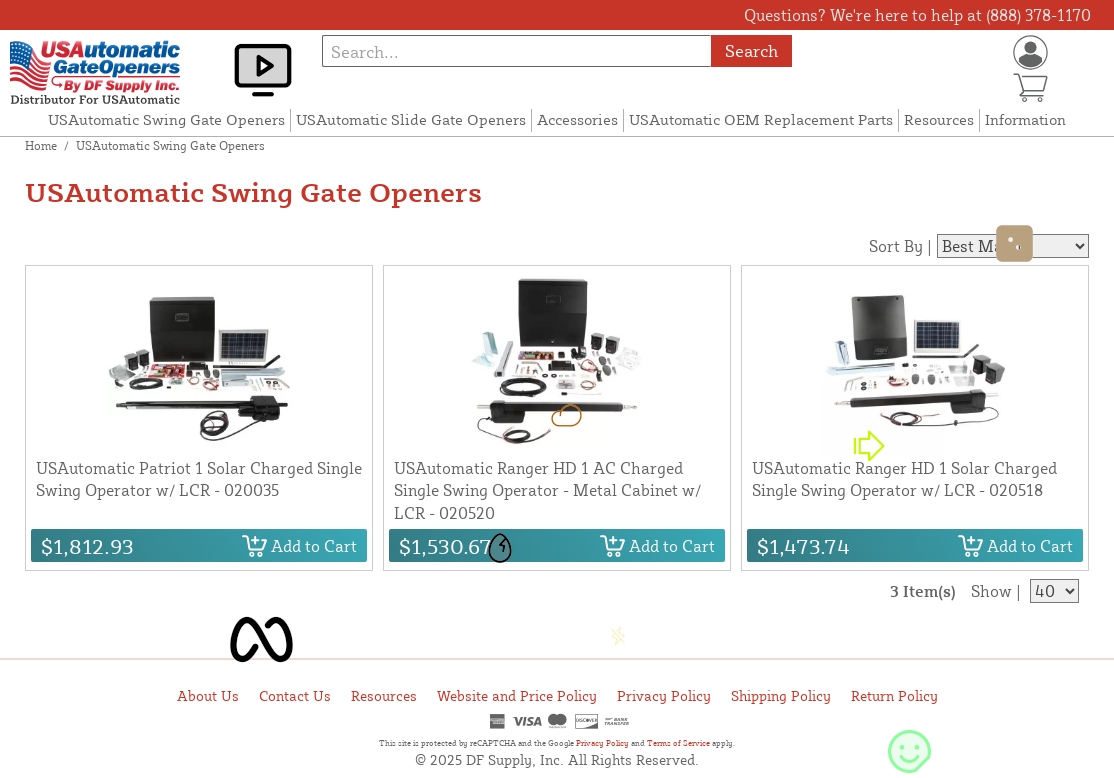  I want to click on play video on monitor or display, so click(263, 68).